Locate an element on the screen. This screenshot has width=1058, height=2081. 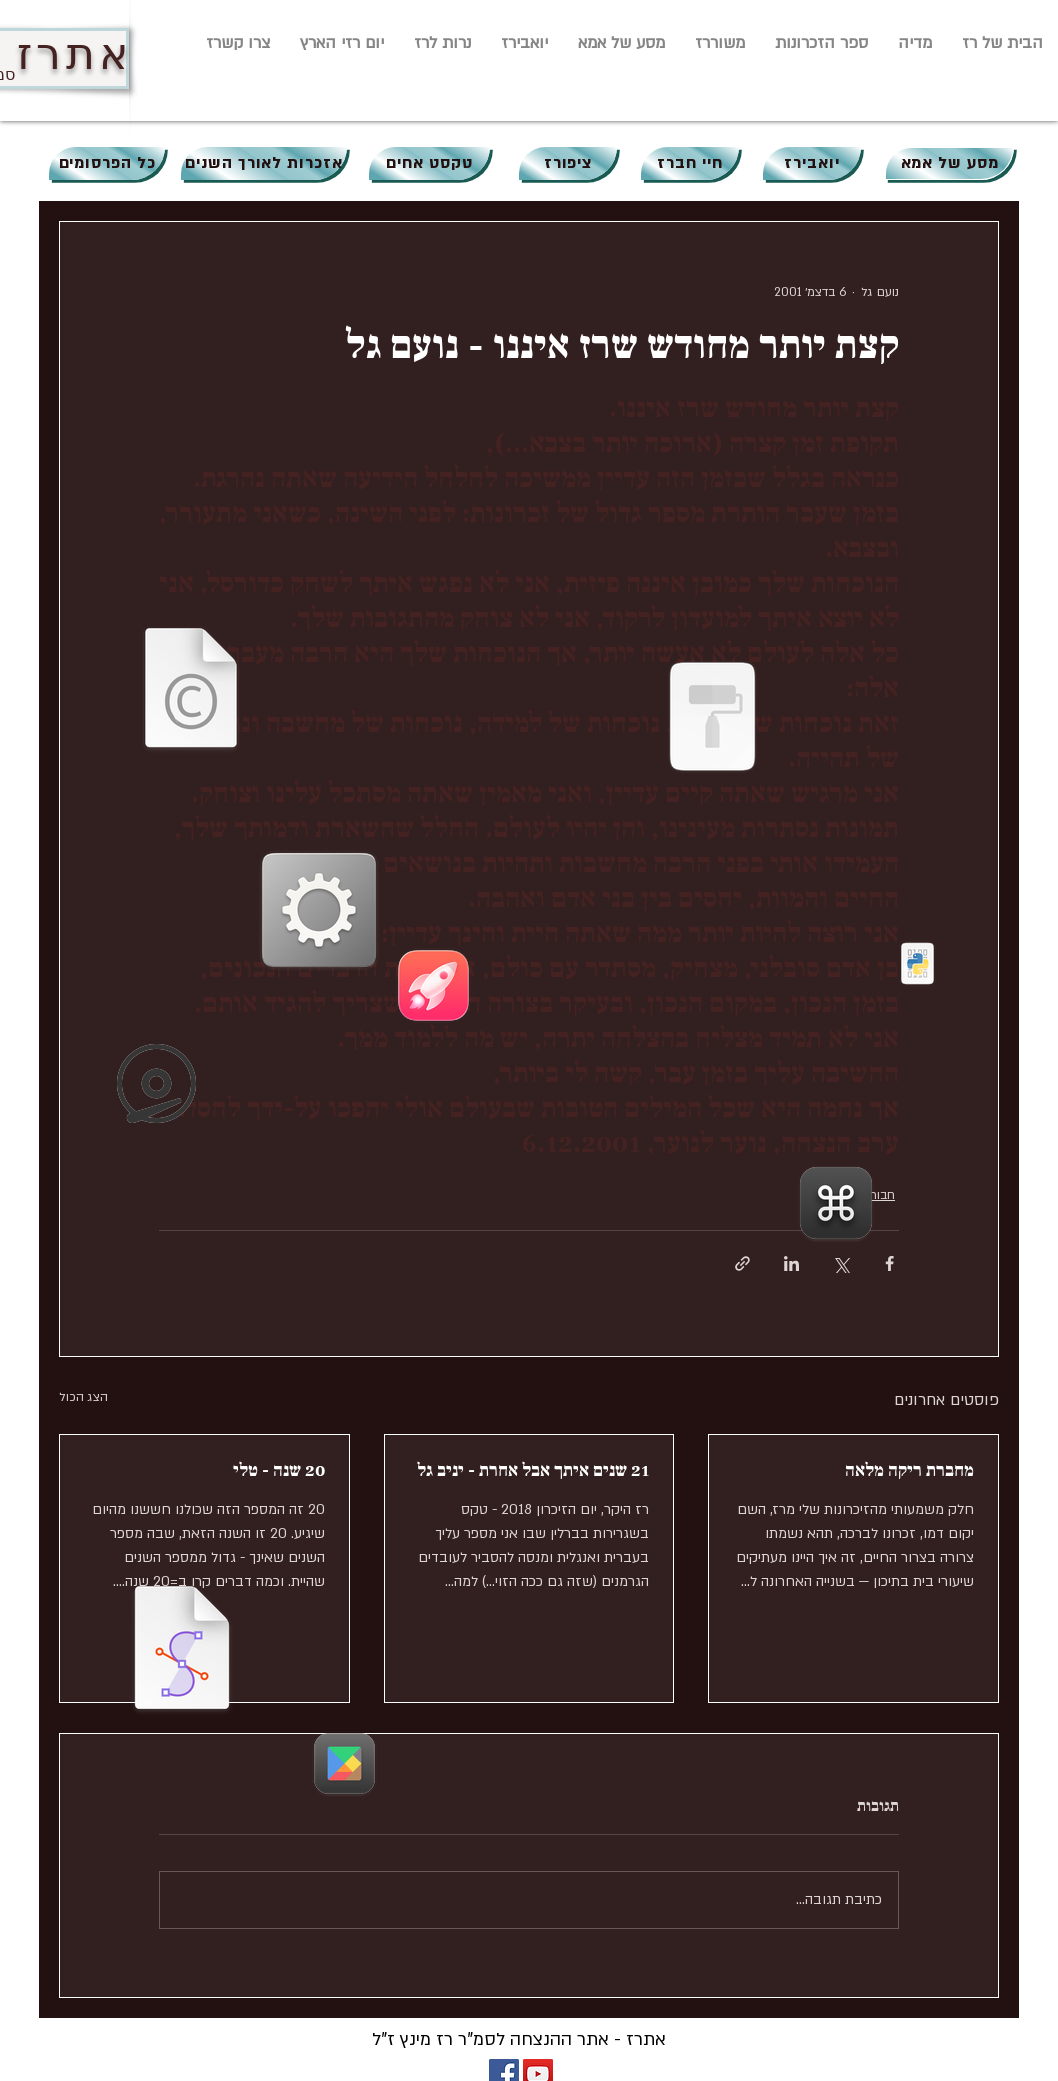
open the games app is located at coordinates (433, 985).